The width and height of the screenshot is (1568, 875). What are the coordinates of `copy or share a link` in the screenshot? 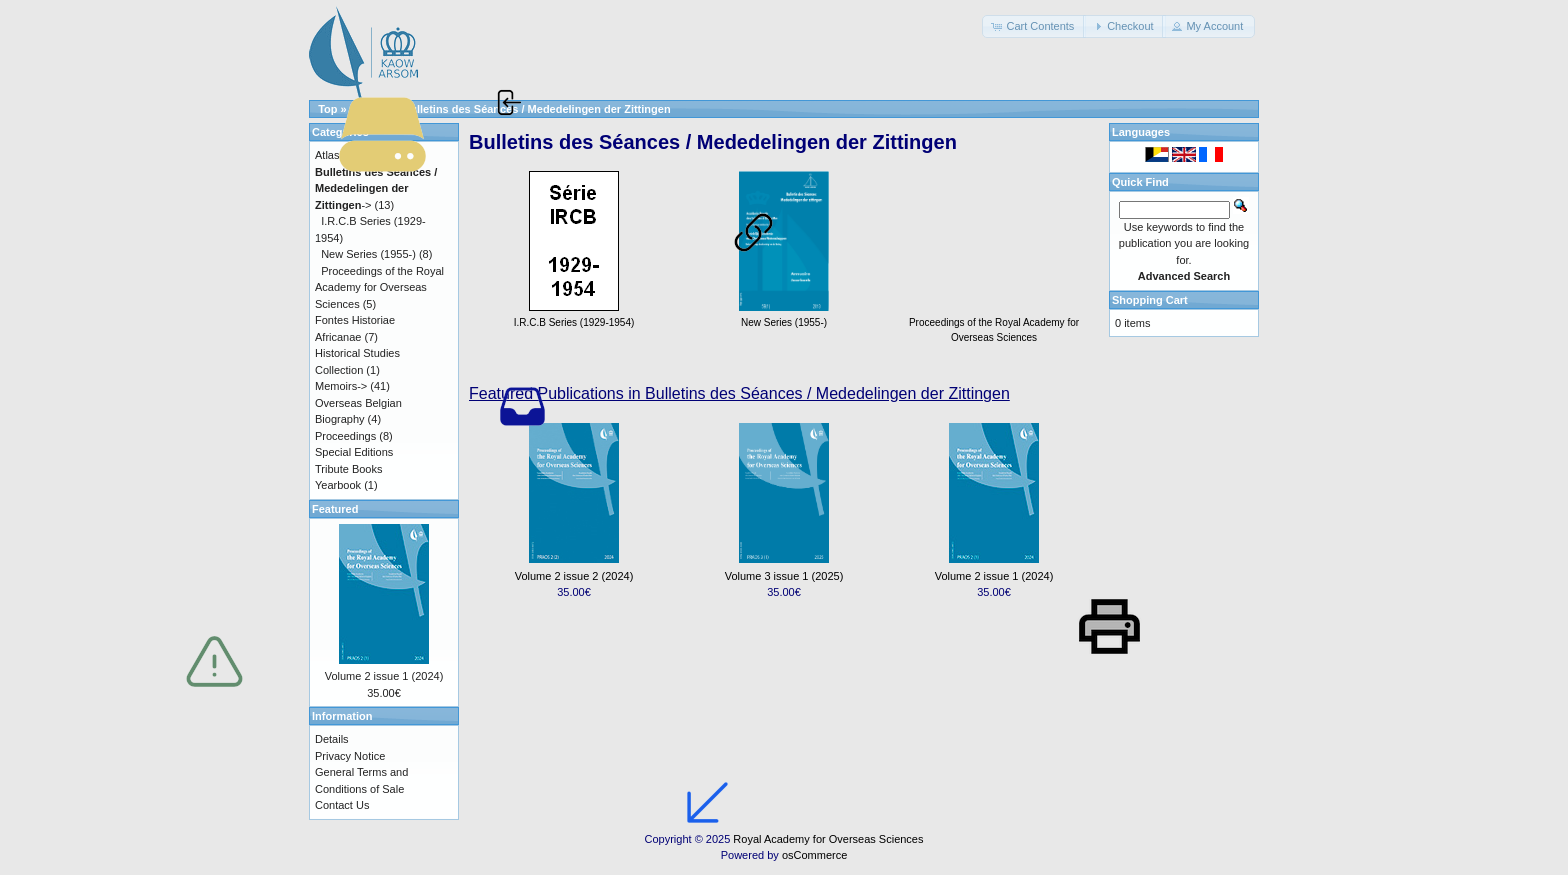 It's located at (753, 232).